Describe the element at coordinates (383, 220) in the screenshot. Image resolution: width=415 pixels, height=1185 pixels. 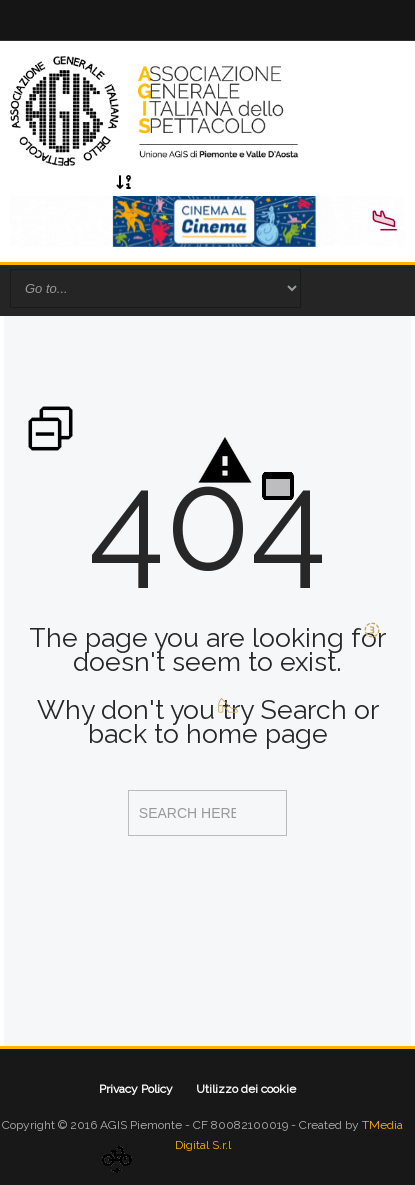
I see `indicates flight arrival status` at that location.